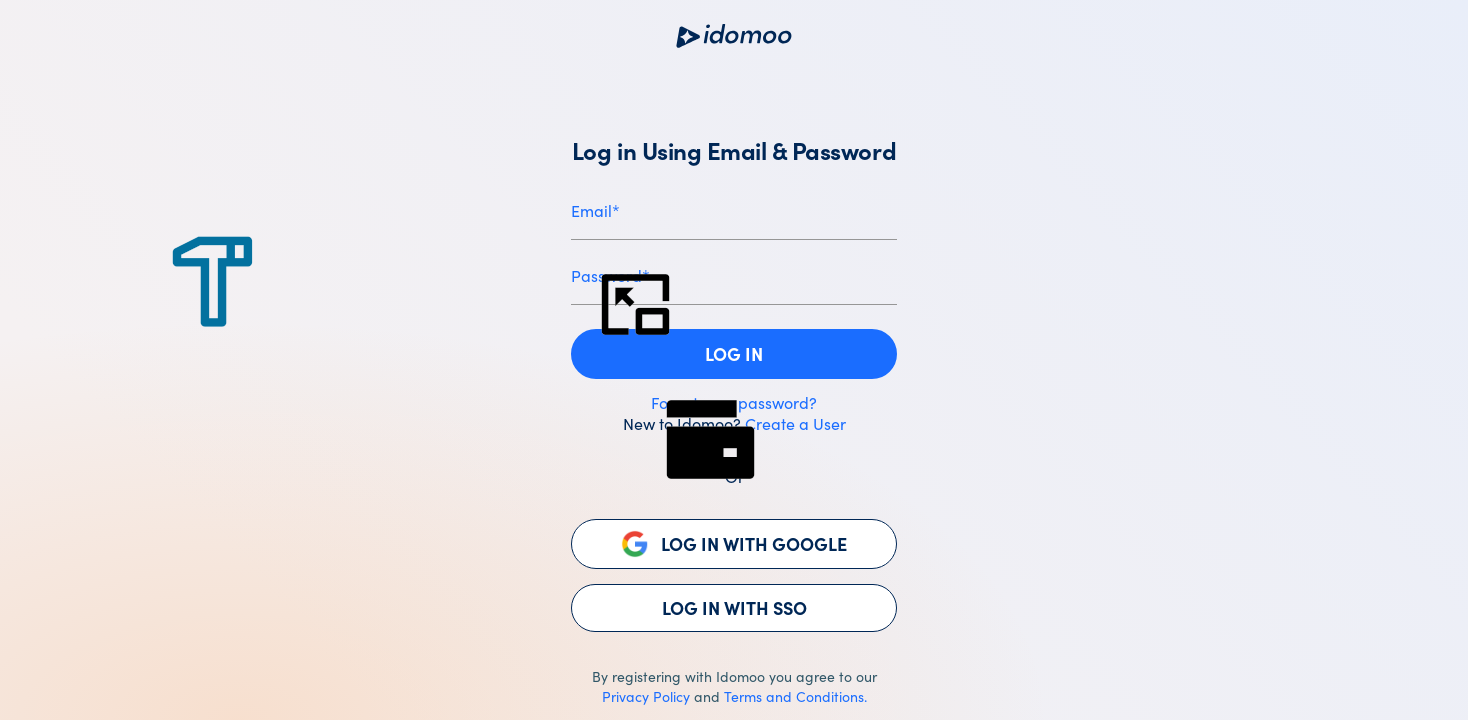 The height and width of the screenshot is (720, 1468). What do you see at coordinates (213, 279) in the screenshot?
I see `access design or building tools` at bounding box center [213, 279].